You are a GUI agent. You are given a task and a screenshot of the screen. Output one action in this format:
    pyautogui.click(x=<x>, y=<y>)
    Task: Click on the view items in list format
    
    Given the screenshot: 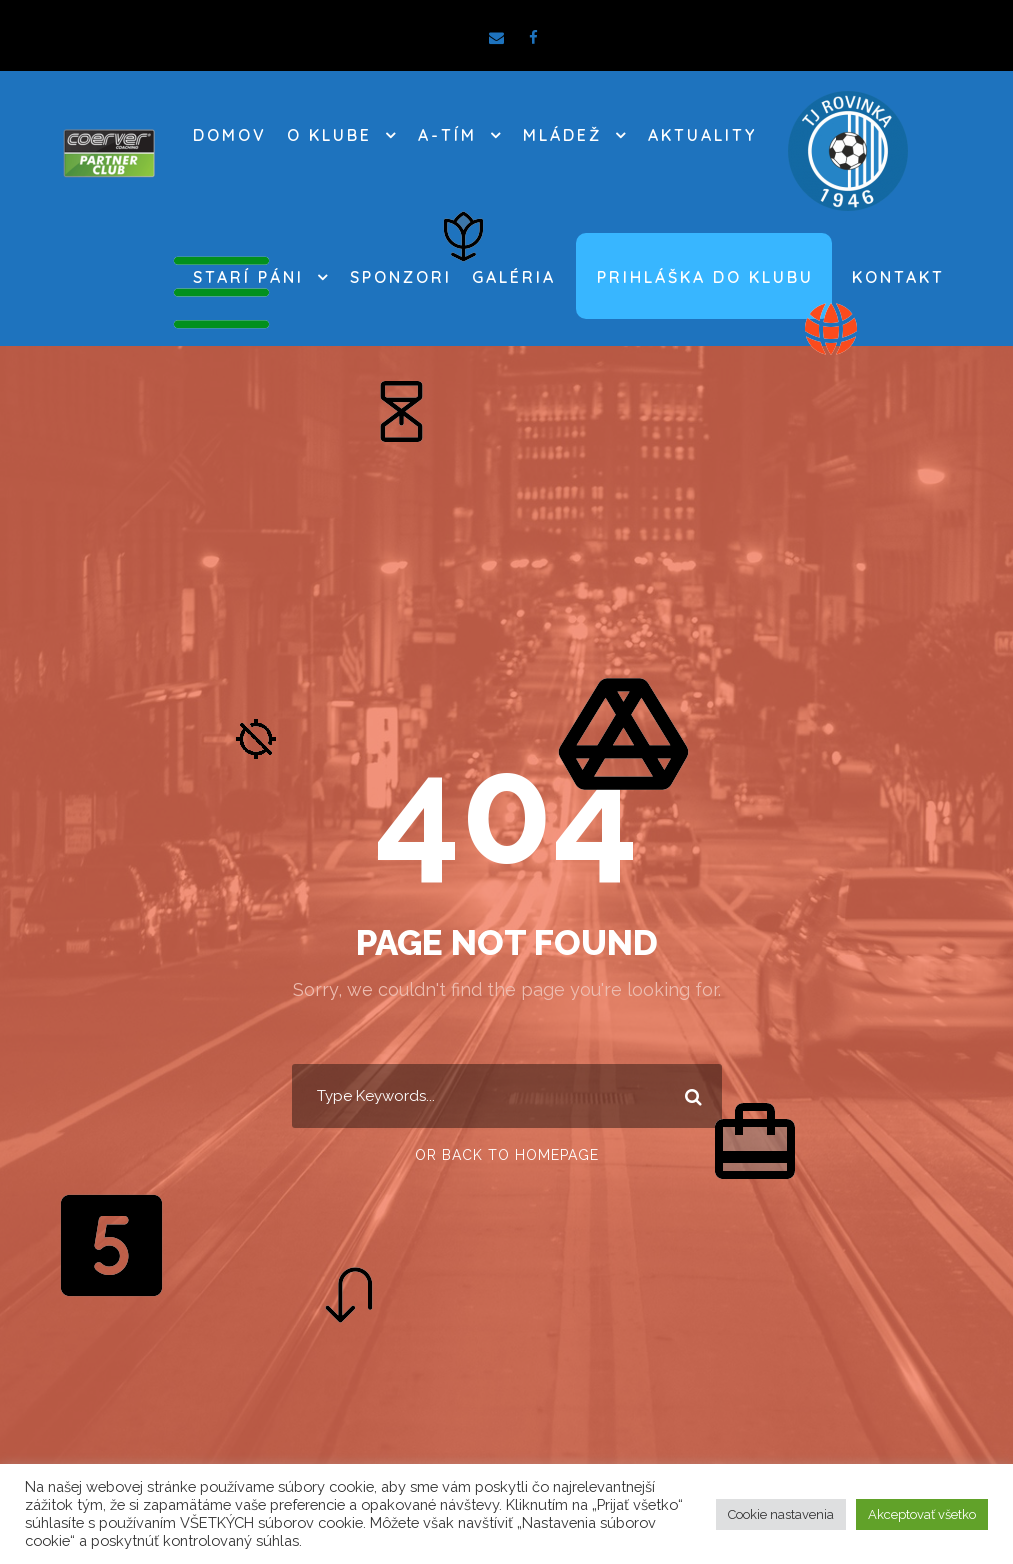 What is the action you would take?
    pyautogui.click(x=221, y=292)
    